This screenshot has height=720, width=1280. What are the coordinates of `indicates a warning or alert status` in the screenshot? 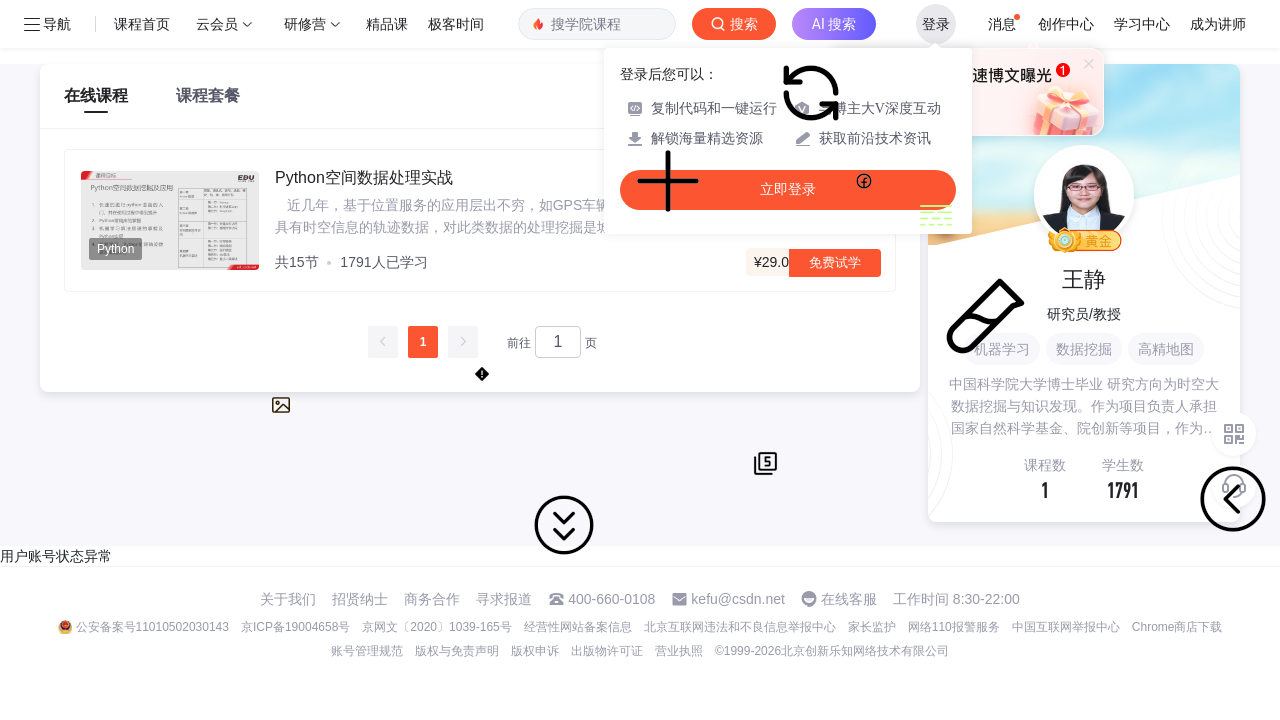 It's located at (482, 374).